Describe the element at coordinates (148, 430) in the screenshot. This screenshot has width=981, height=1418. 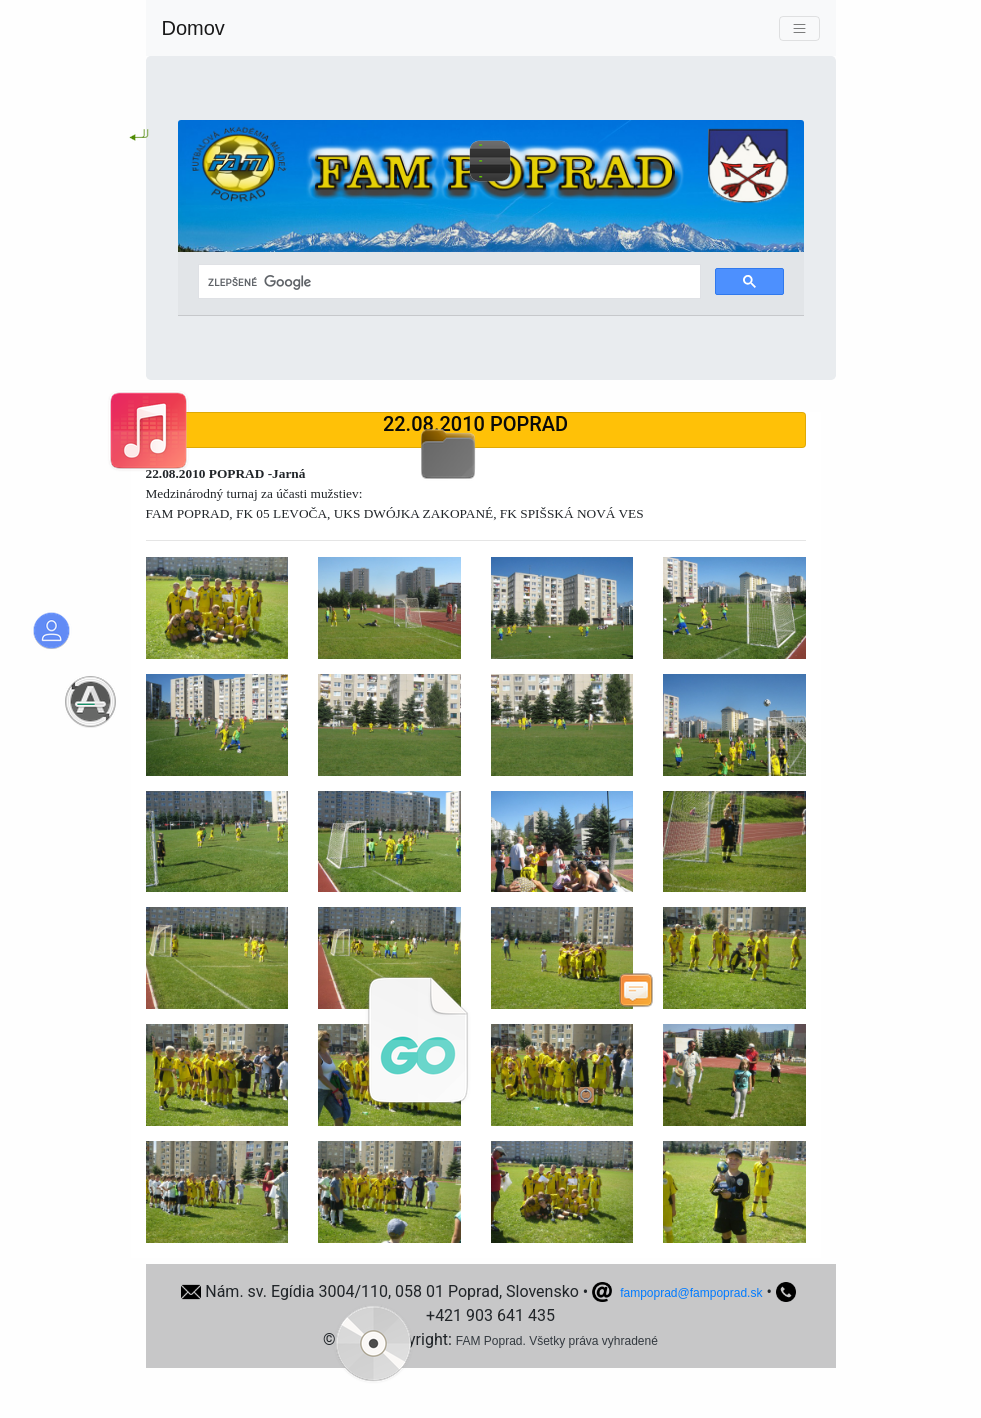
I see `open the music player app` at that location.